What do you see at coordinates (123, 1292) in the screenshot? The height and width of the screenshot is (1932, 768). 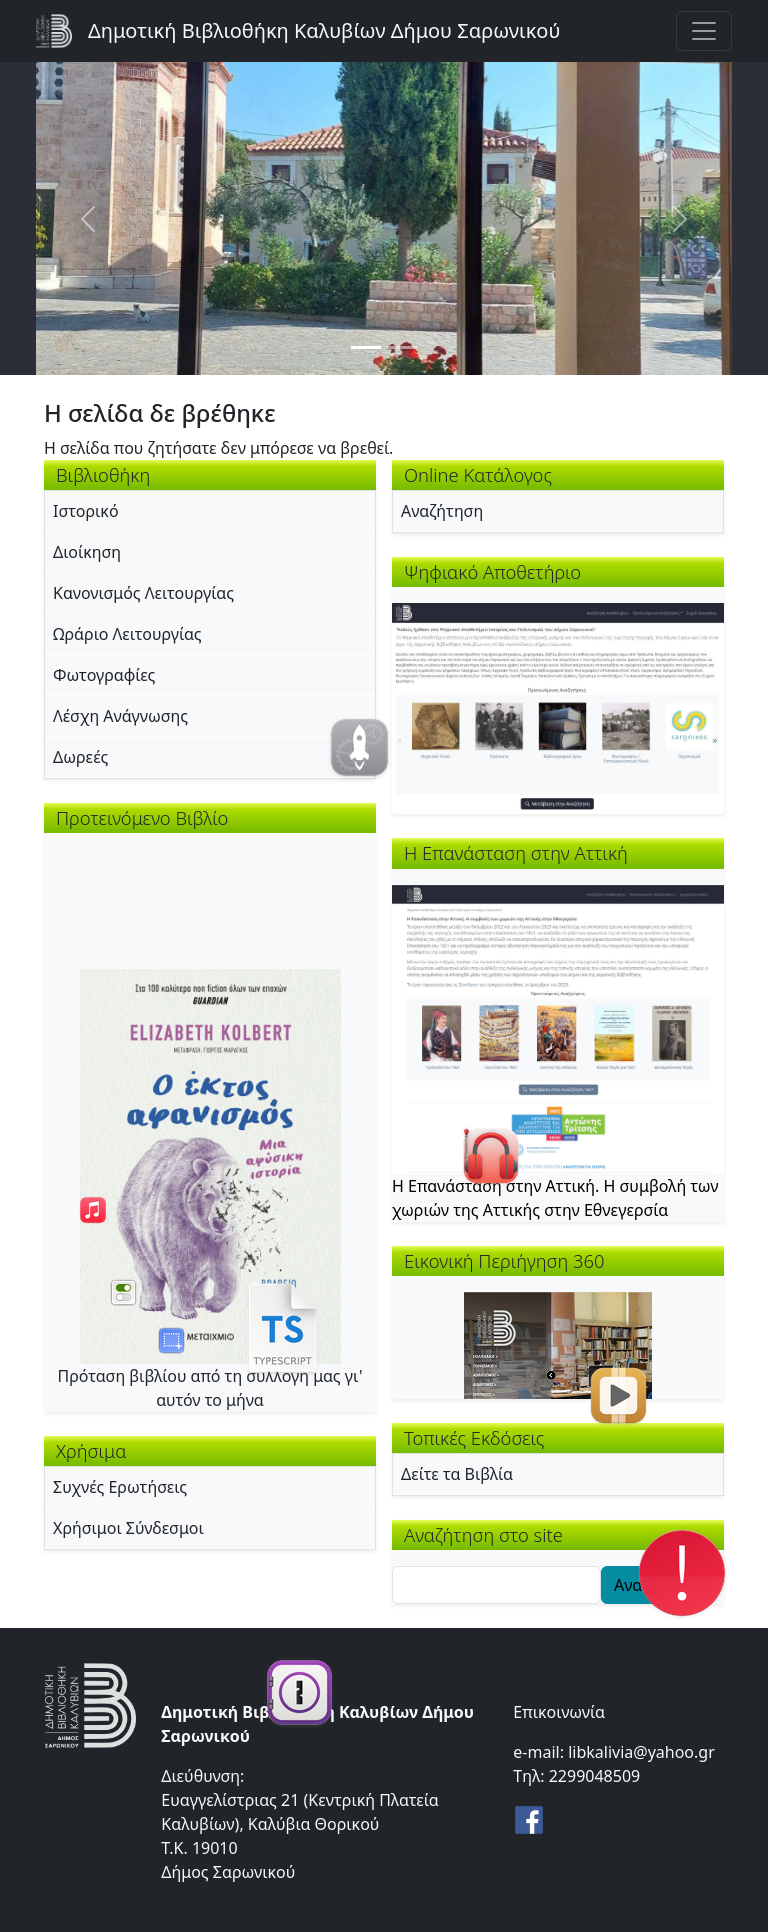 I see `open unity tweak tool settings` at bounding box center [123, 1292].